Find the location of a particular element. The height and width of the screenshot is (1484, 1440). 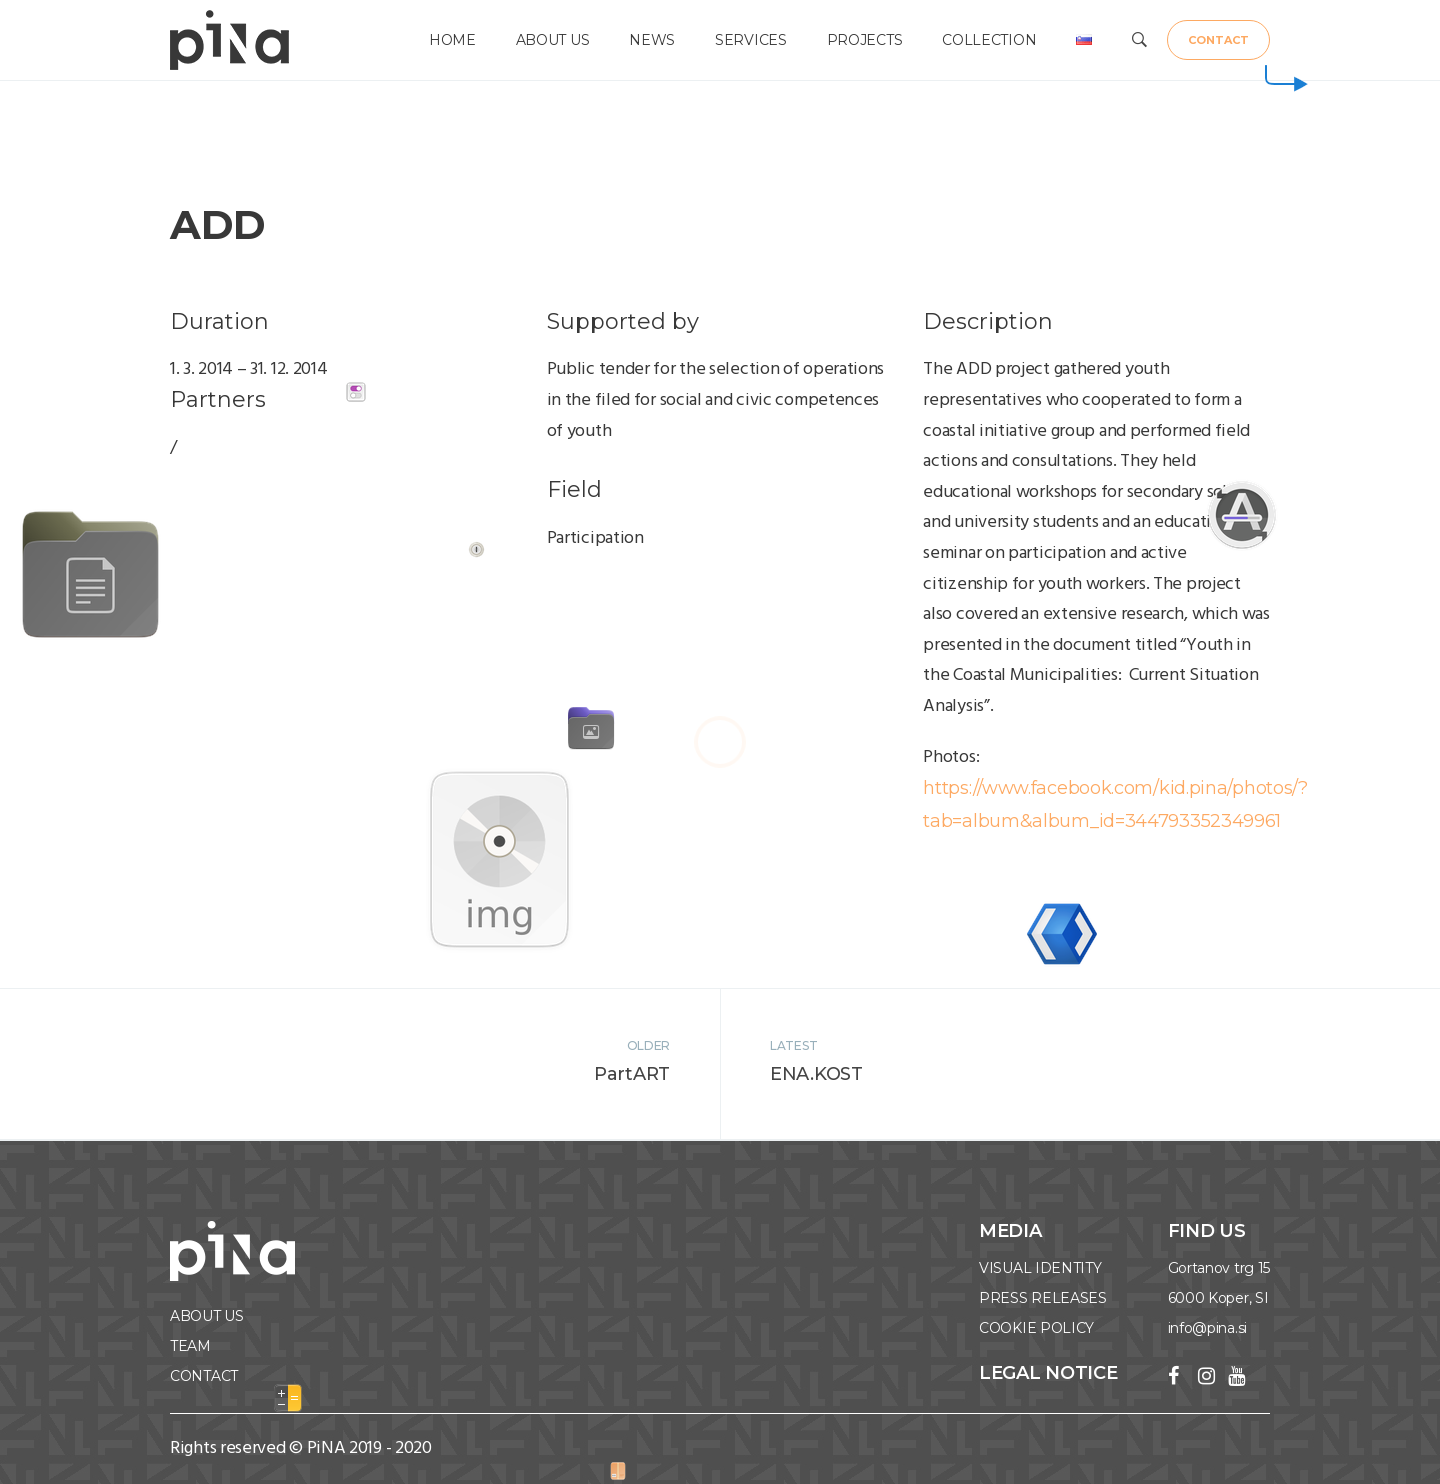

open the interface settings application is located at coordinates (1062, 934).